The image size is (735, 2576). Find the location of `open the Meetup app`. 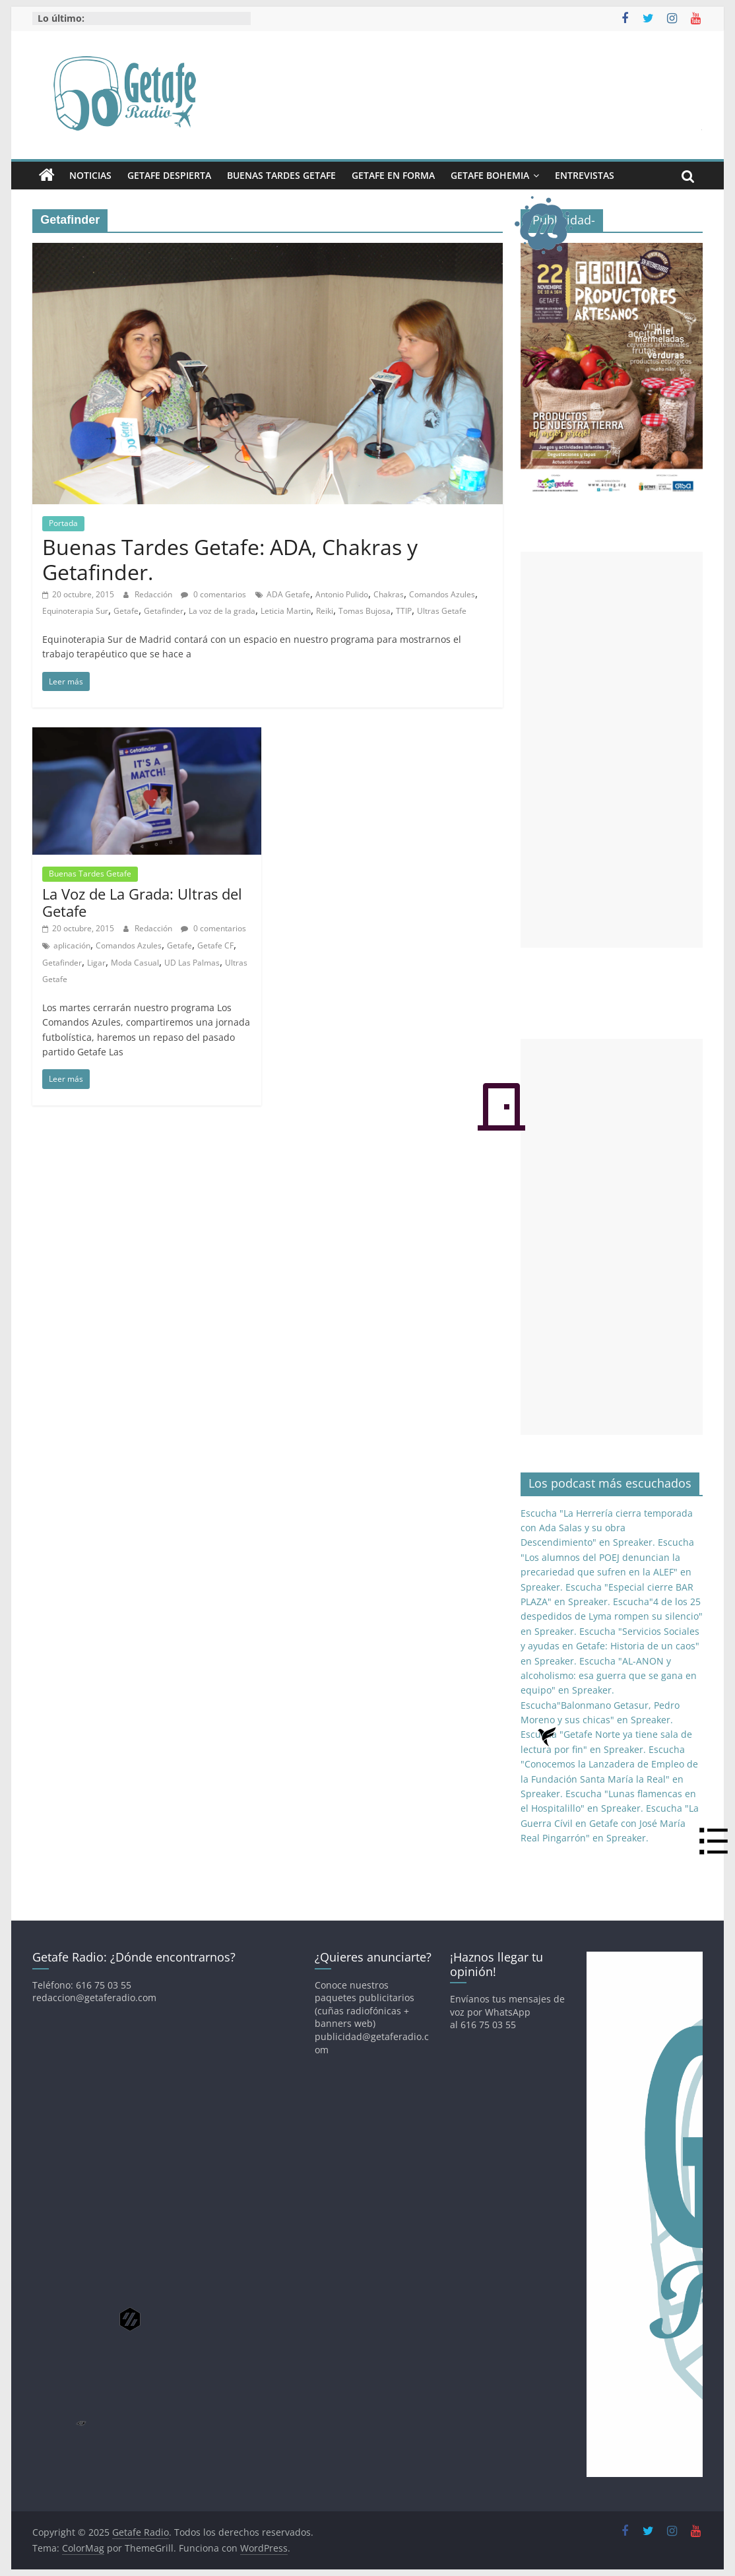

open the Meetup app is located at coordinates (545, 225).